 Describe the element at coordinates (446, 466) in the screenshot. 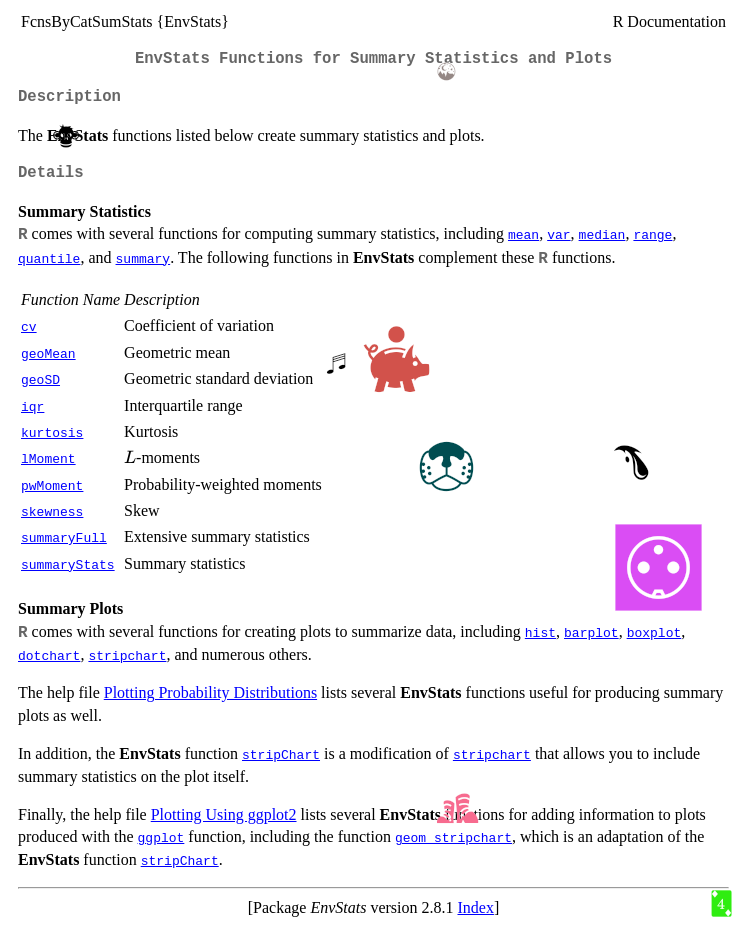

I see `access pet or animal-related features` at that location.